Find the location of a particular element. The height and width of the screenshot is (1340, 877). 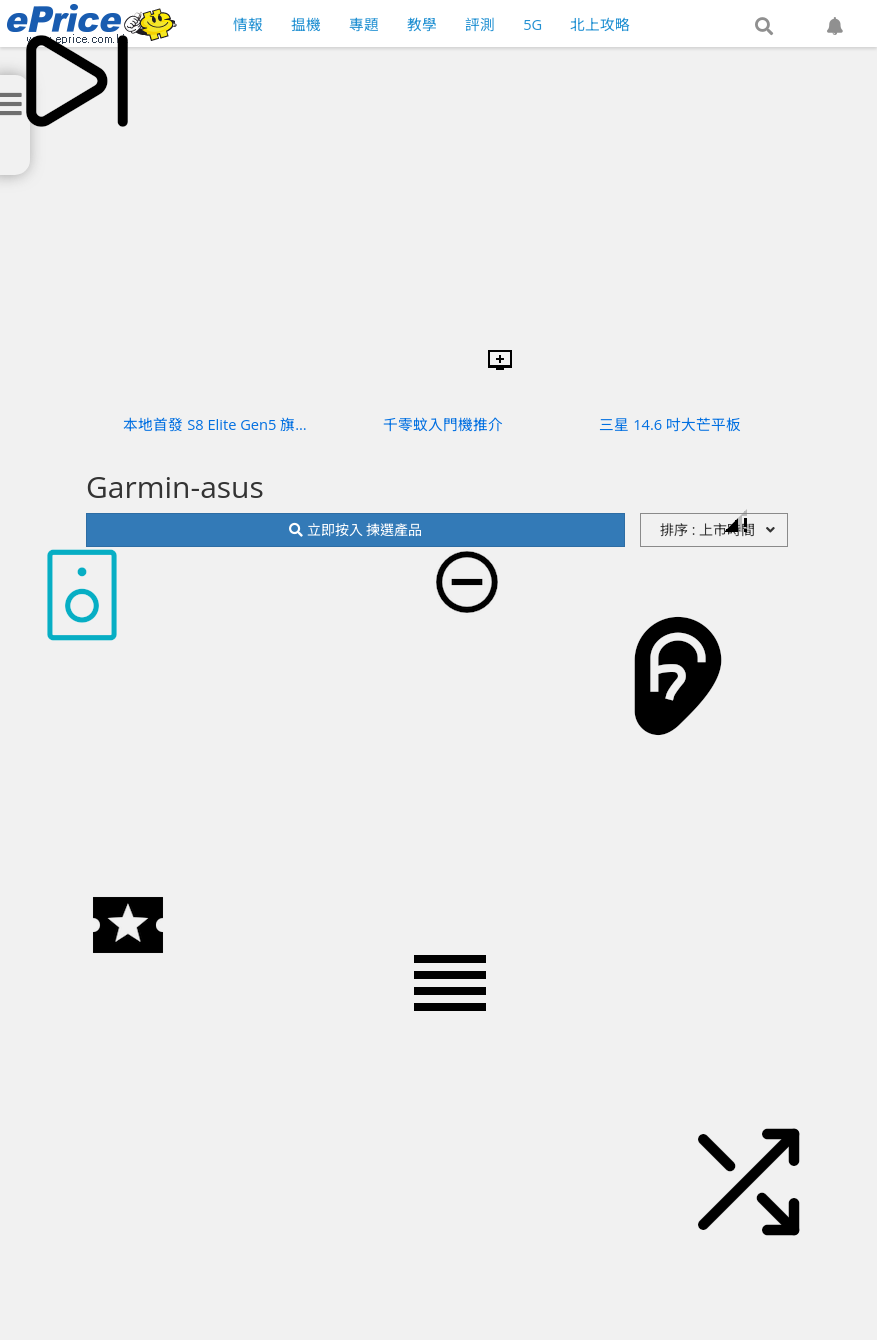

accessibility settings for hearing options is located at coordinates (678, 676).